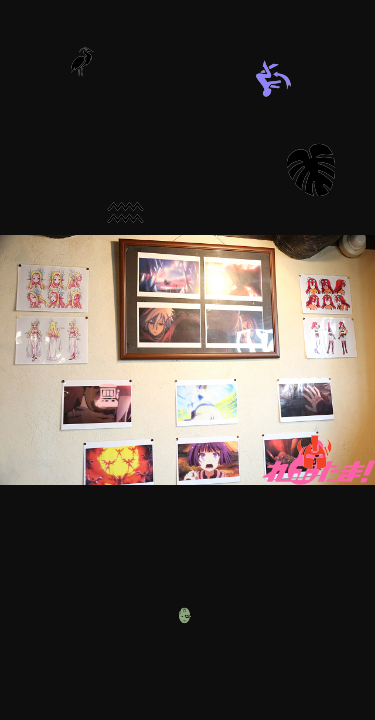 The width and height of the screenshot is (375, 720). I want to click on equip heavy armor or helmet, so click(314, 452).